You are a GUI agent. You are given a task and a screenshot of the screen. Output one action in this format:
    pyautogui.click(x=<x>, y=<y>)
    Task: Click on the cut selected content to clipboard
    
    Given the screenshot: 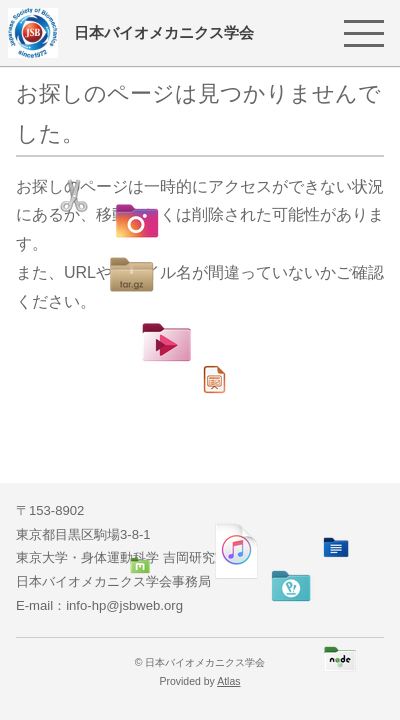 What is the action you would take?
    pyautogui.click(x=74, y=196)
    